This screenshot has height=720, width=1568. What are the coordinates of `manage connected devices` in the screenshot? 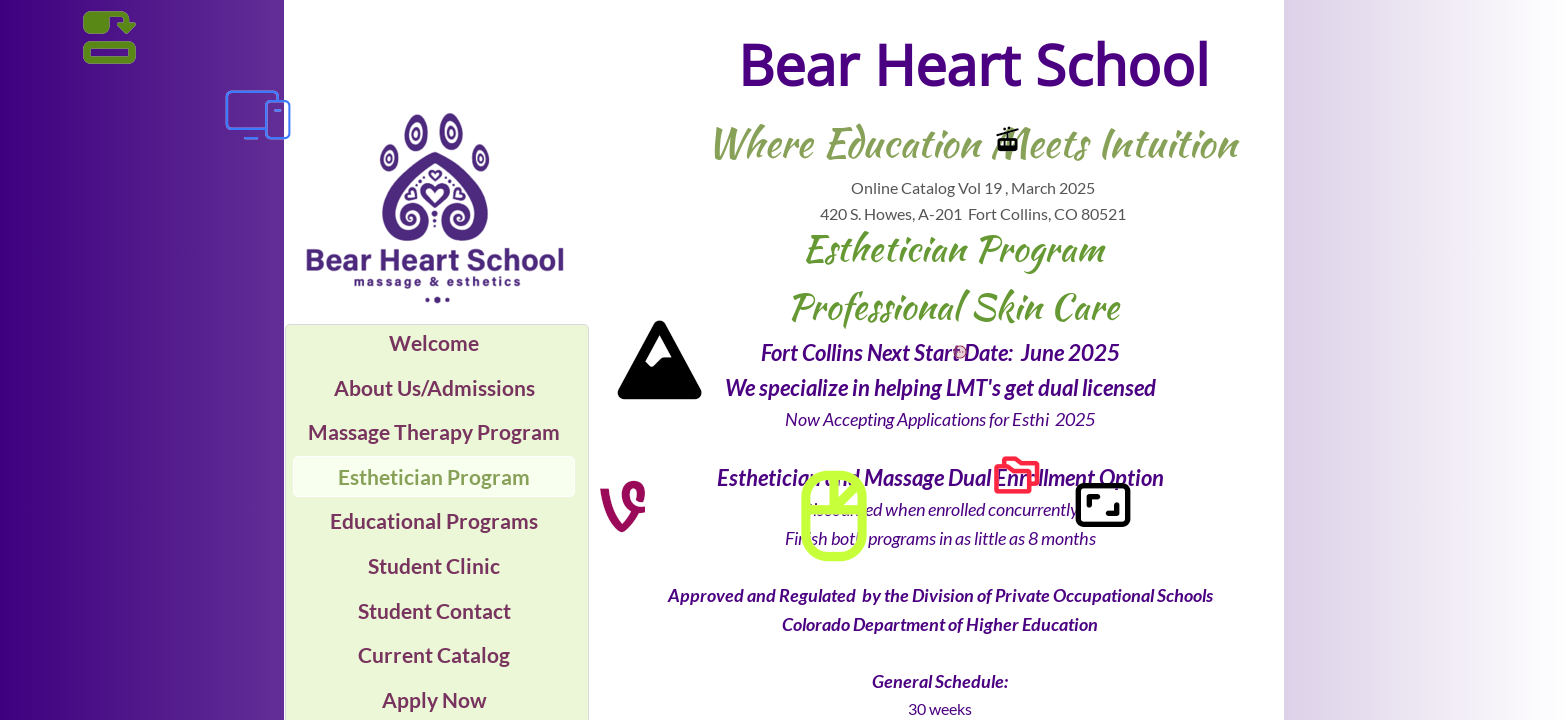 It's located at (257, 115).